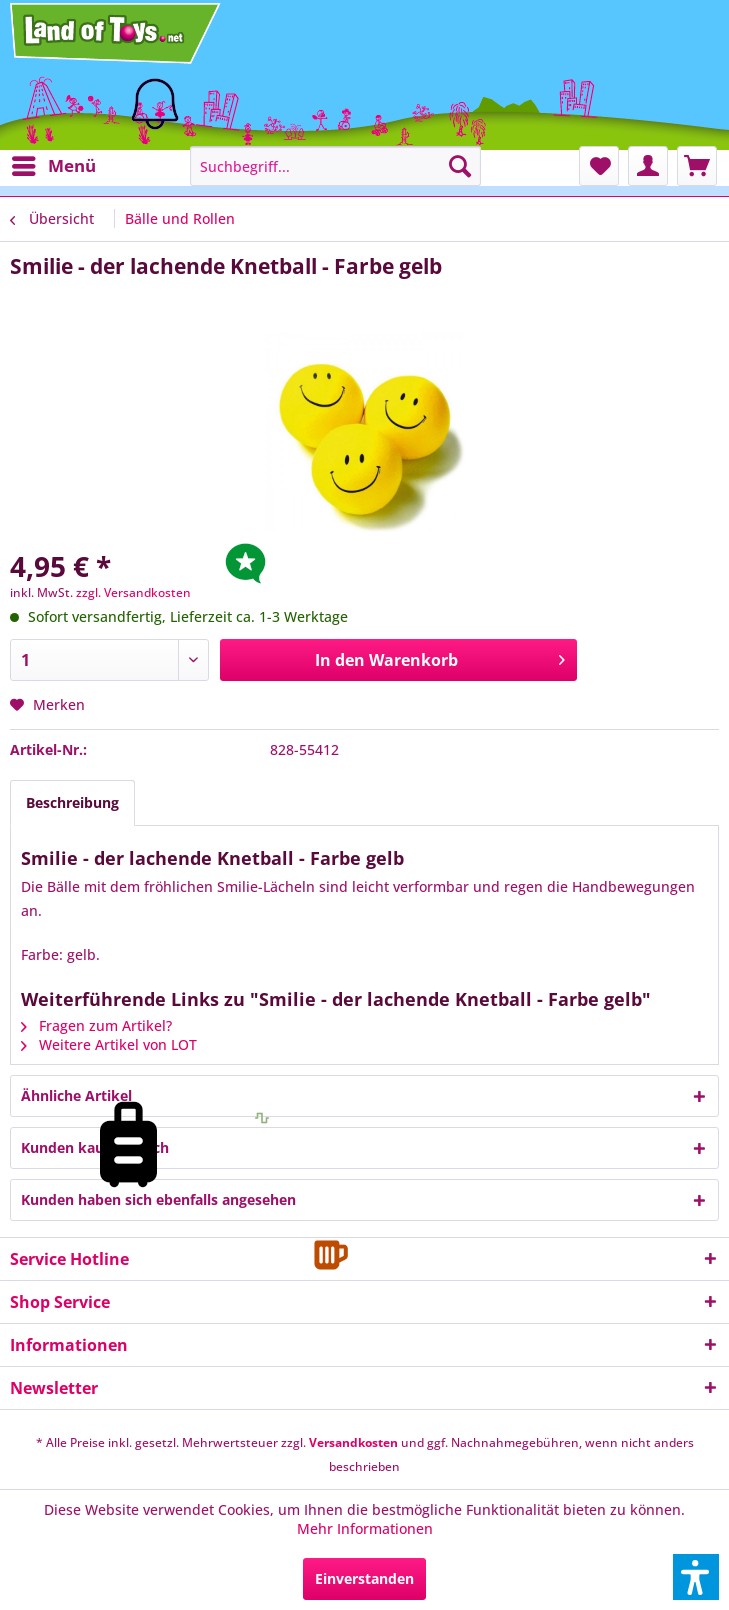 The image size is (729, 1610). Describe the element at coordinates (155, 104) in the screenshot. I see `view notifications` at that location.